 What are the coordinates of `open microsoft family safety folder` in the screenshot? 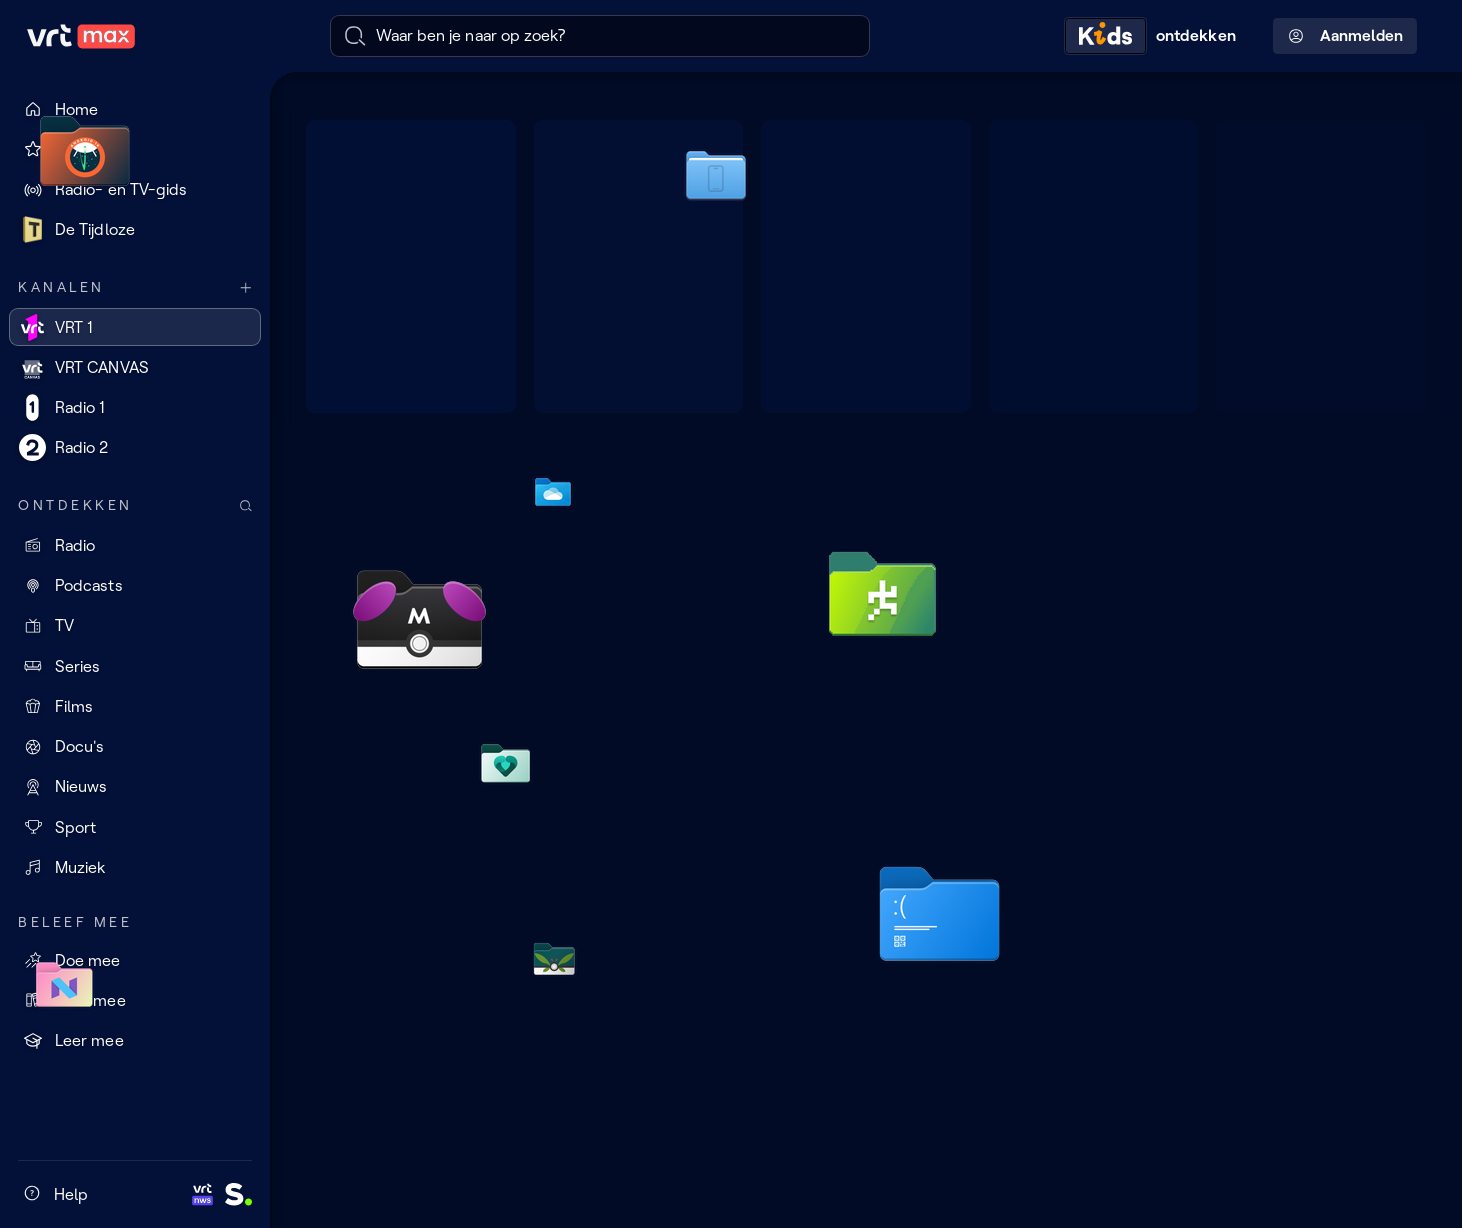 It's located at (505, 764).